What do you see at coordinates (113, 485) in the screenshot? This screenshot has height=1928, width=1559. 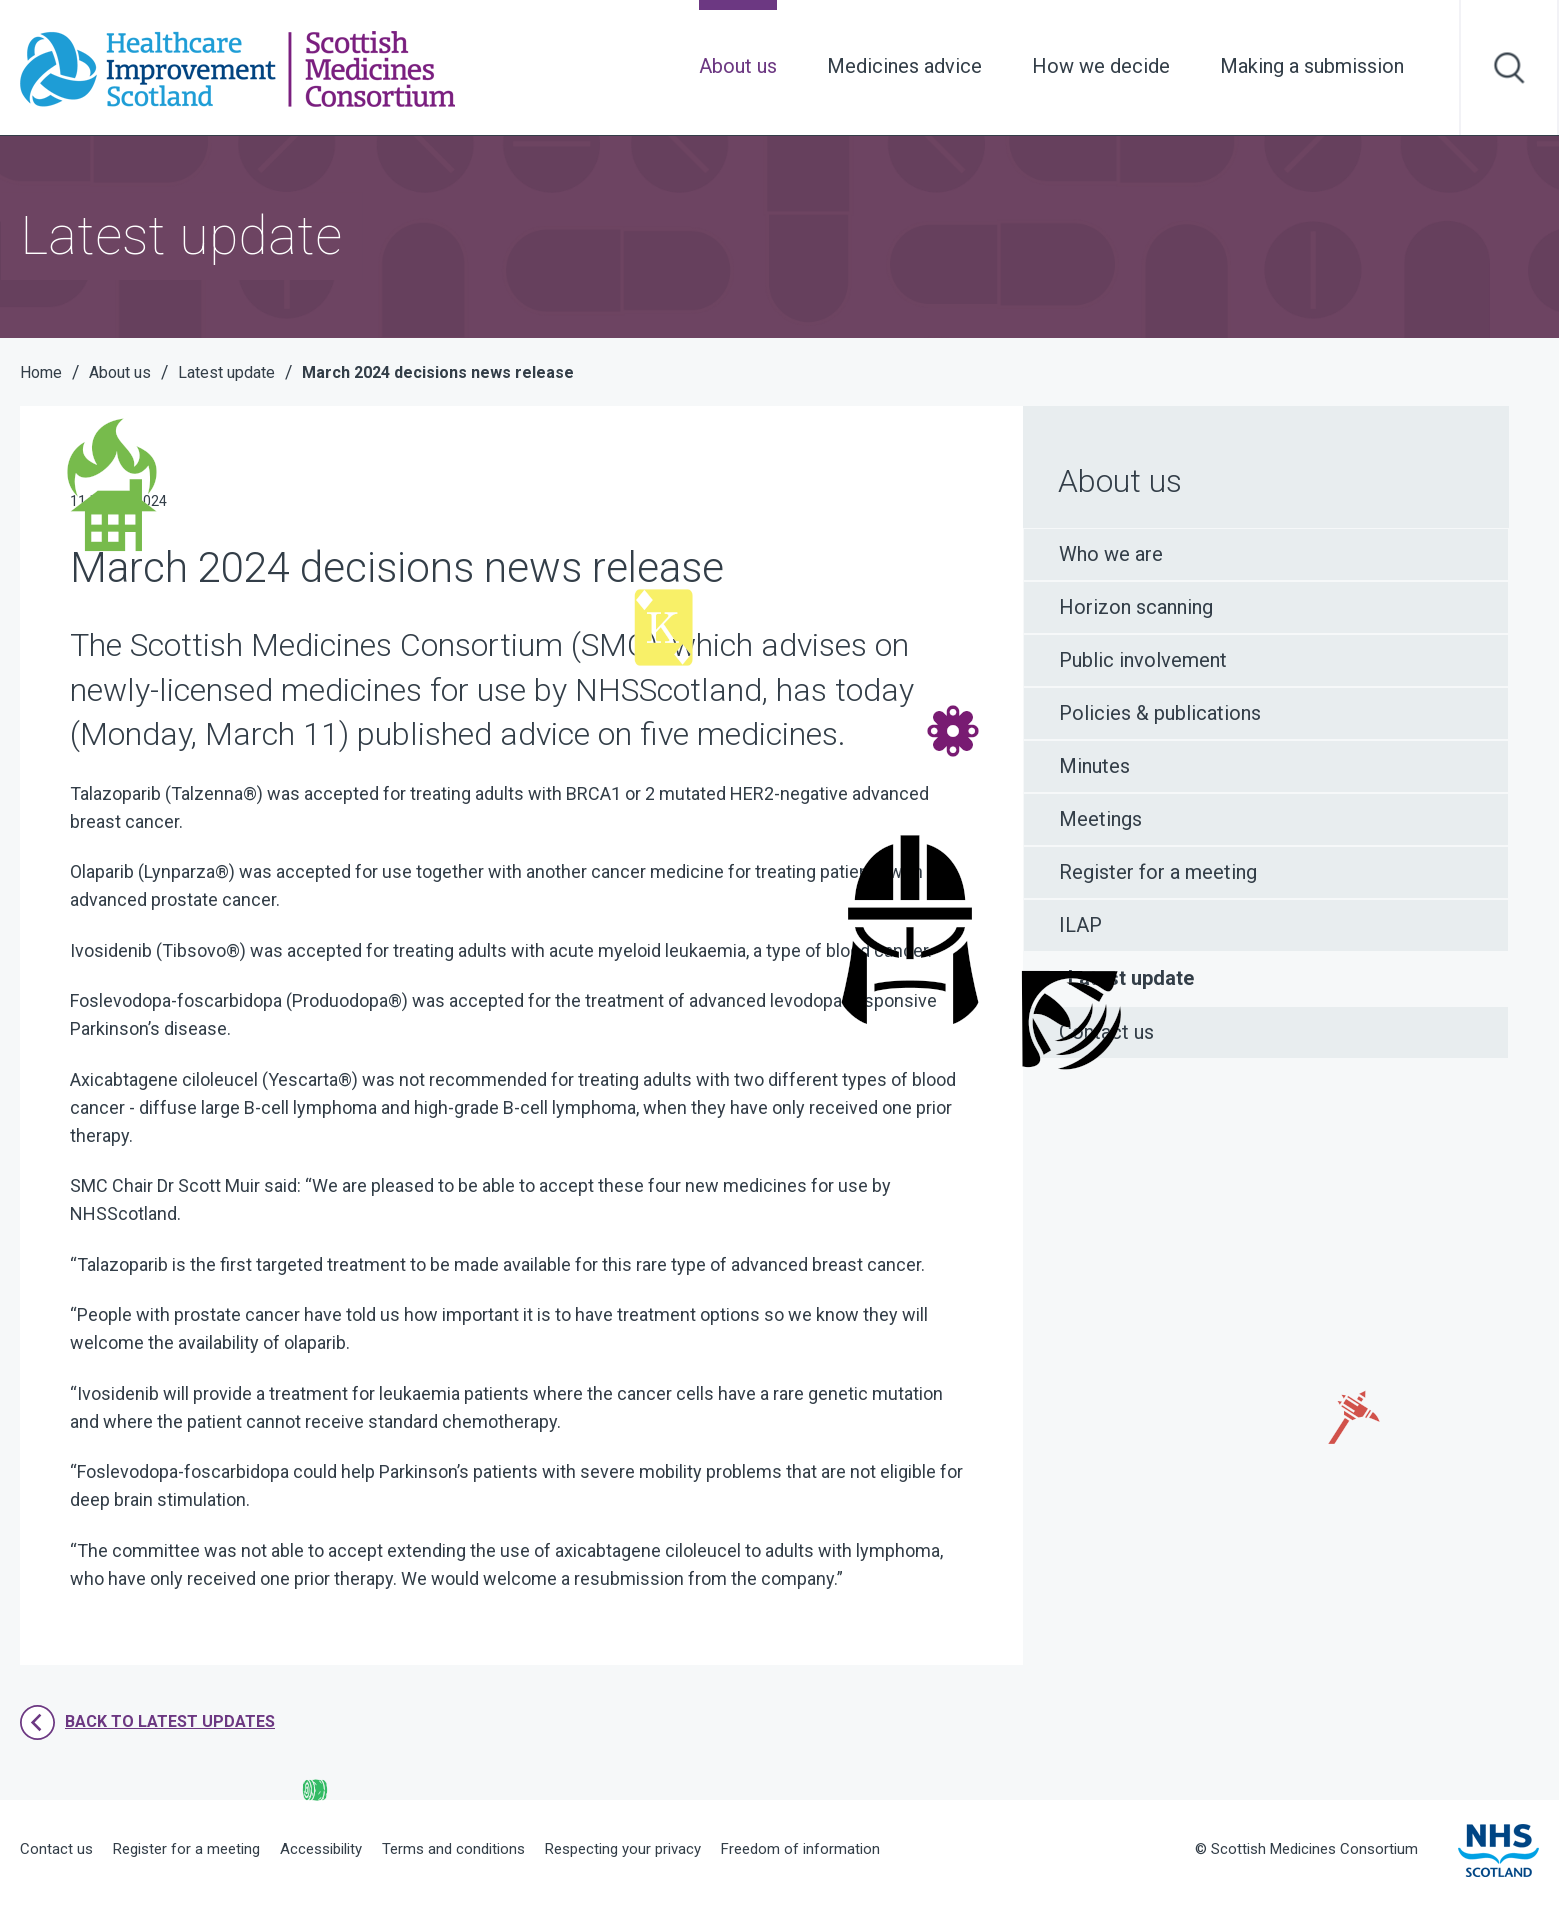 I see `indicates a fire hazard or emergency alert` at bounding box center [113, 485].